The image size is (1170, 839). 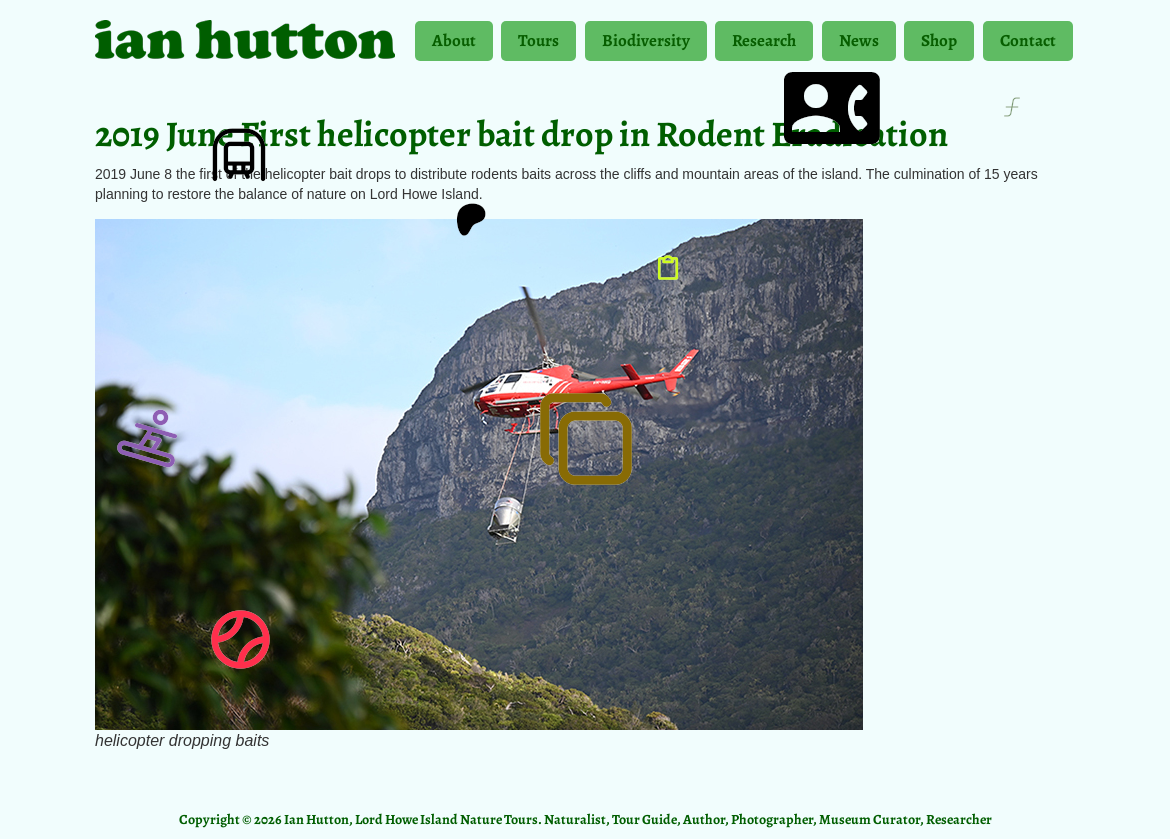 I want to click on view contact's phone number, so click(x=832, y=108).